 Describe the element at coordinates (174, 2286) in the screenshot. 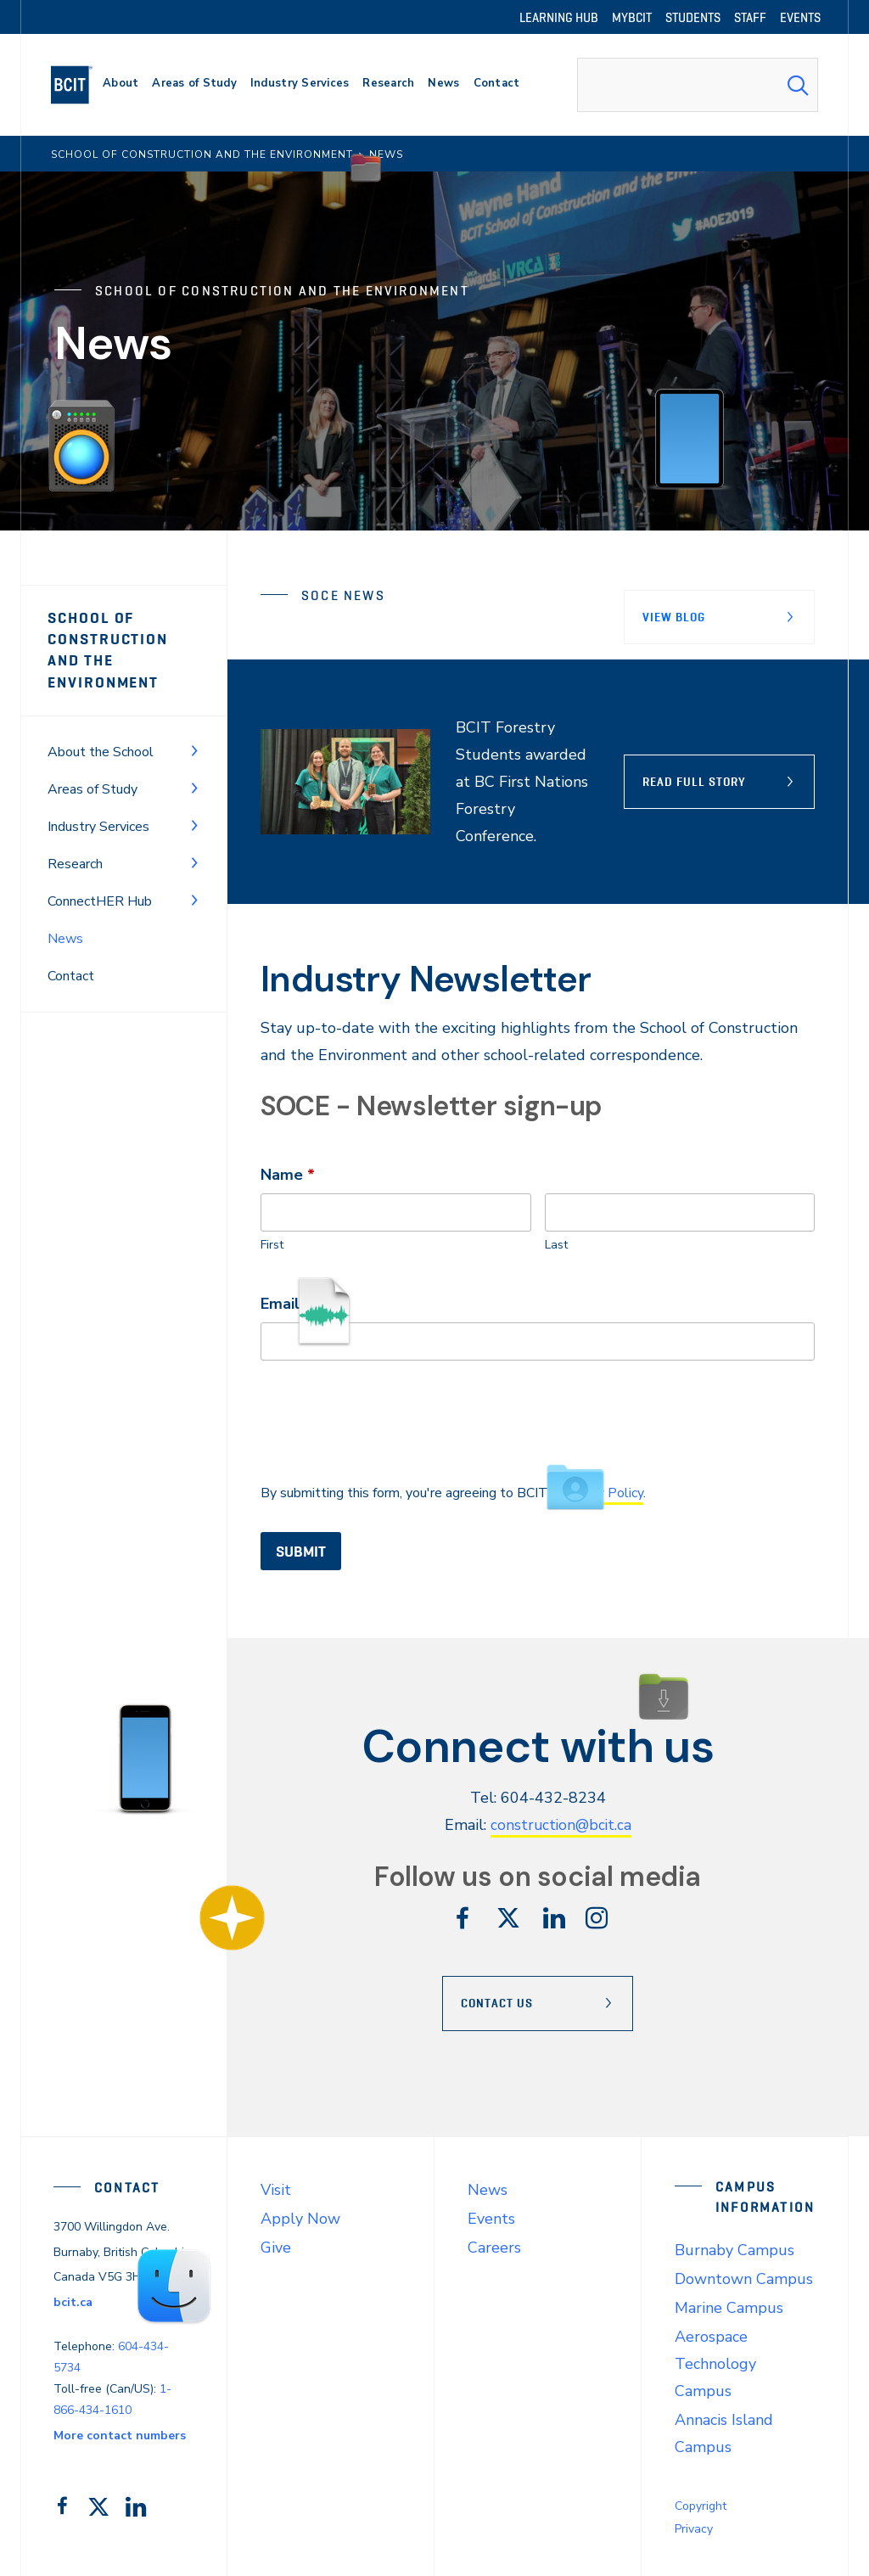

I see `open Finder to browse files and folders` at that location.